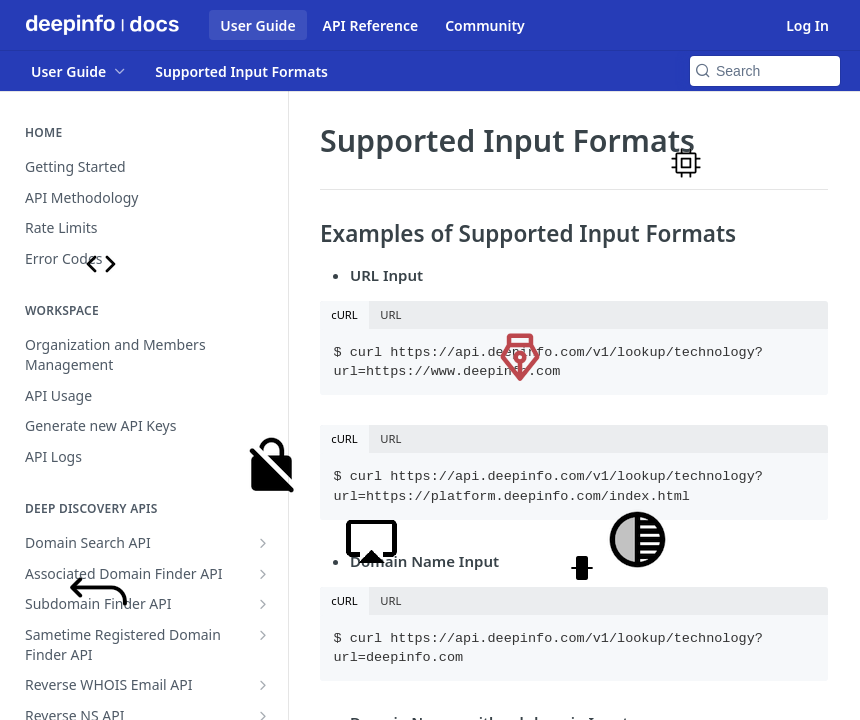 Image resolution: width=860 pixels, height=720 pixels. What do you see at coordinates (686, 163) in the screenshot?
I see `view system hardware information` at bounding box center [686, 163].